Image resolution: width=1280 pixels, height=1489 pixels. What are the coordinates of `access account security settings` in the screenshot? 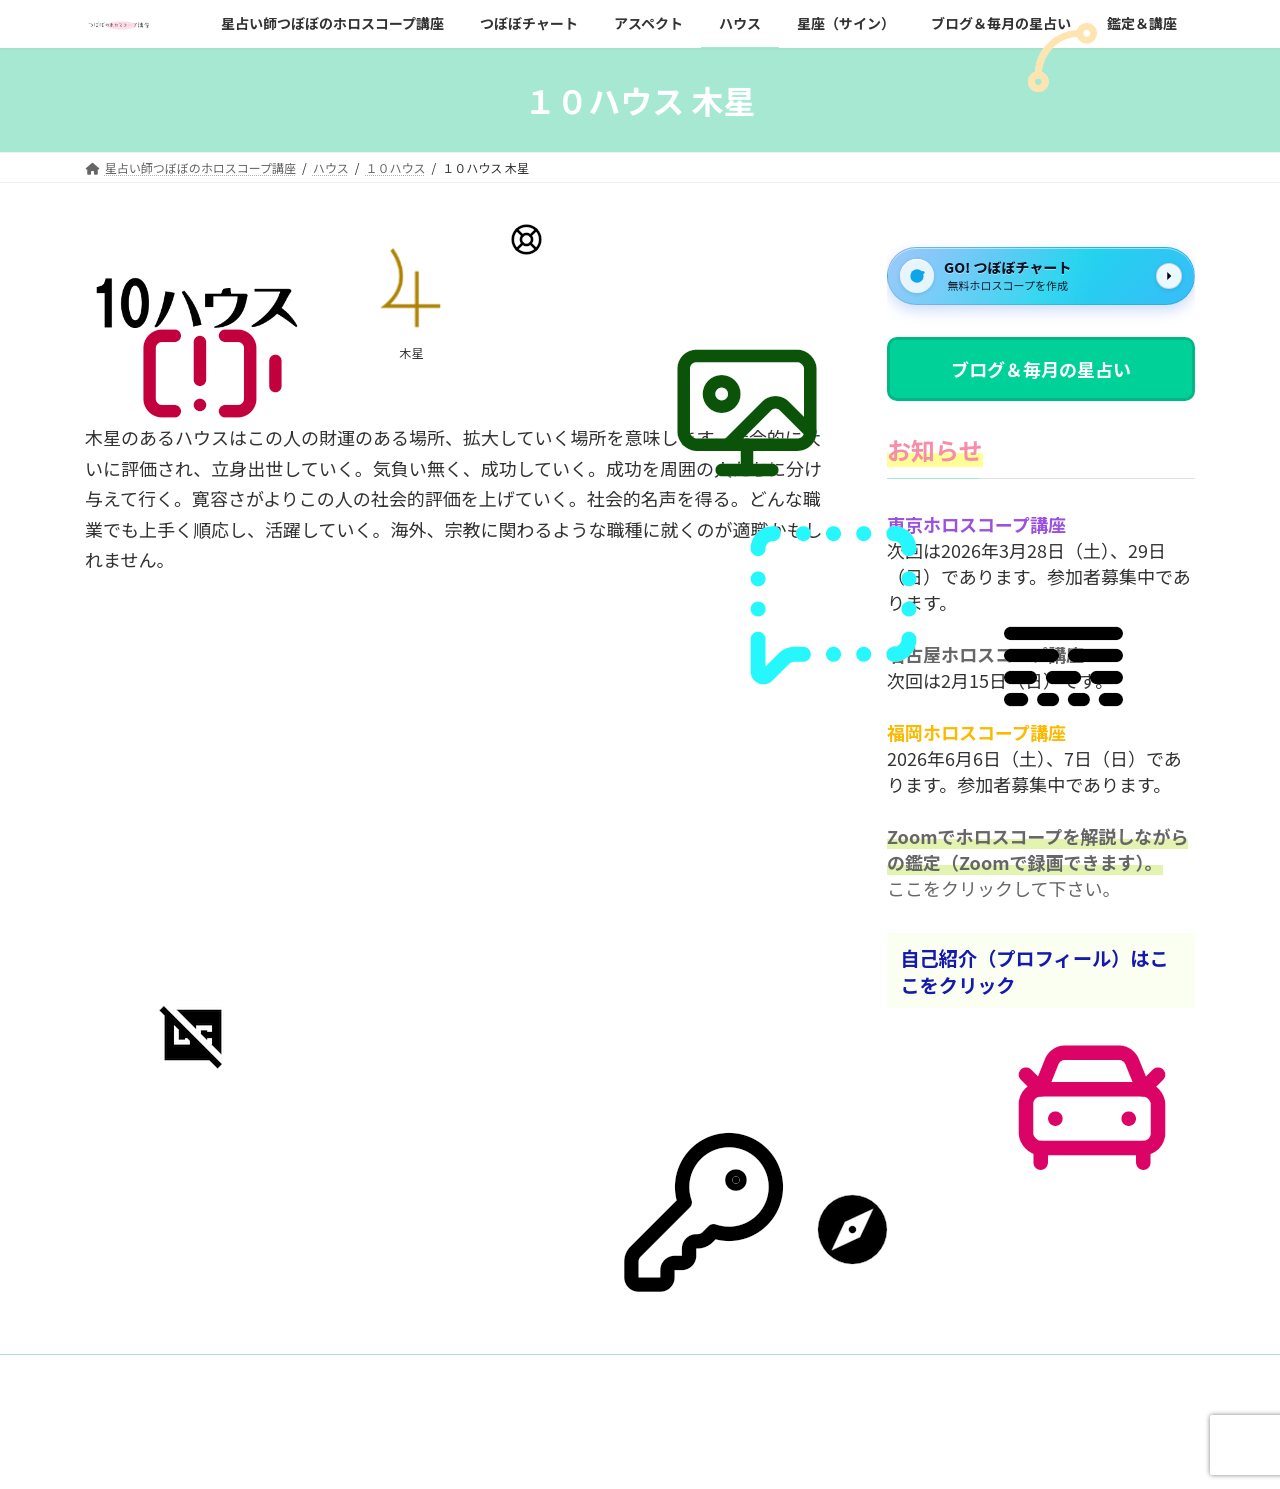 It's located at (703, 1212).